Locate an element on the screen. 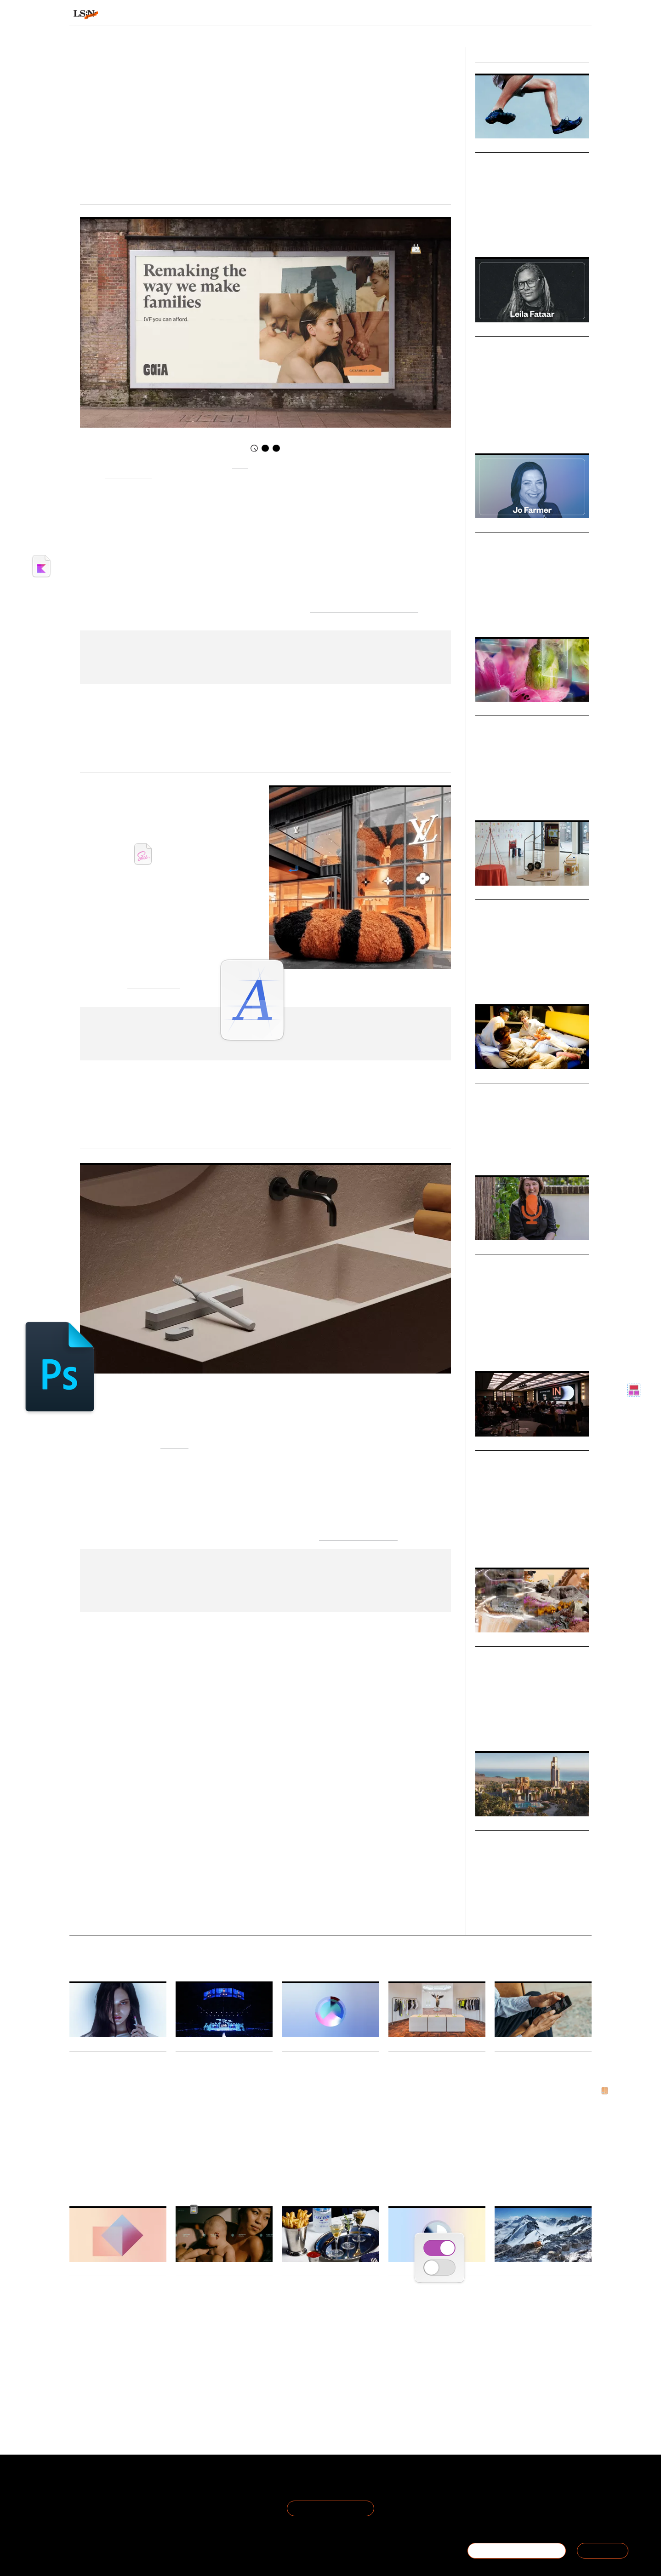 The image size is (661, 2576). open calendar application is located at coordinates (416, 249).